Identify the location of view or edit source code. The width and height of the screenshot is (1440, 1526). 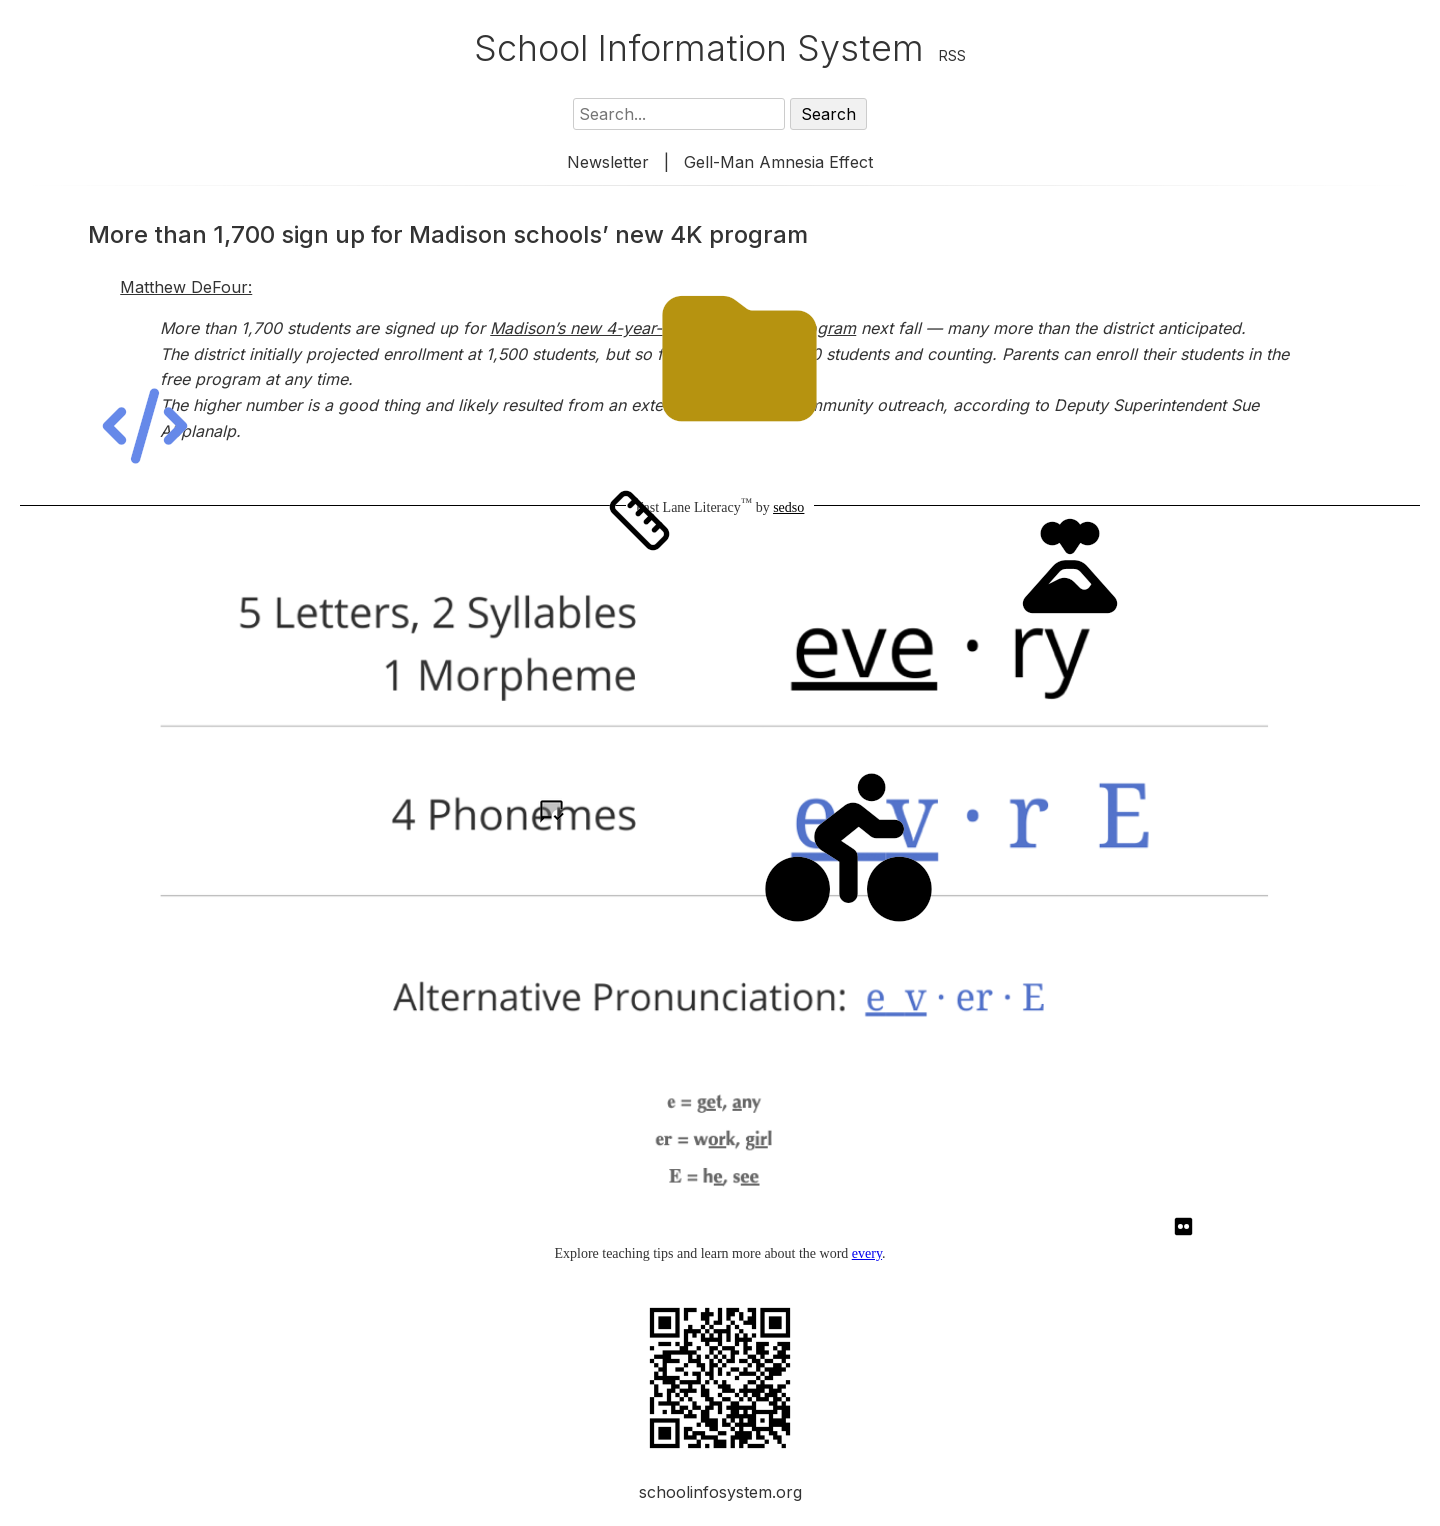
(145, 426).